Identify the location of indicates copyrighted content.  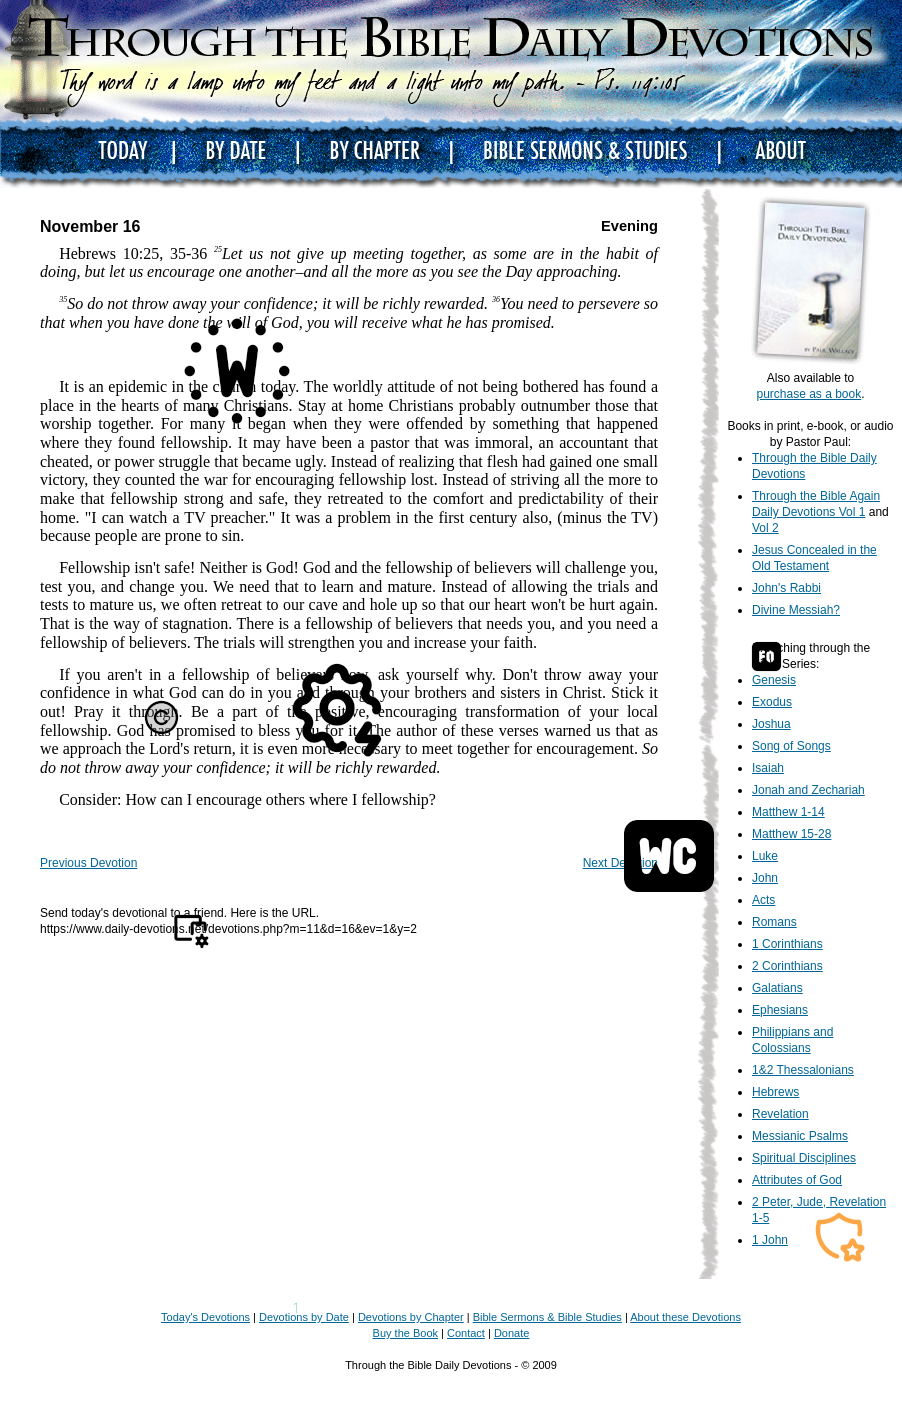
(161, 717).